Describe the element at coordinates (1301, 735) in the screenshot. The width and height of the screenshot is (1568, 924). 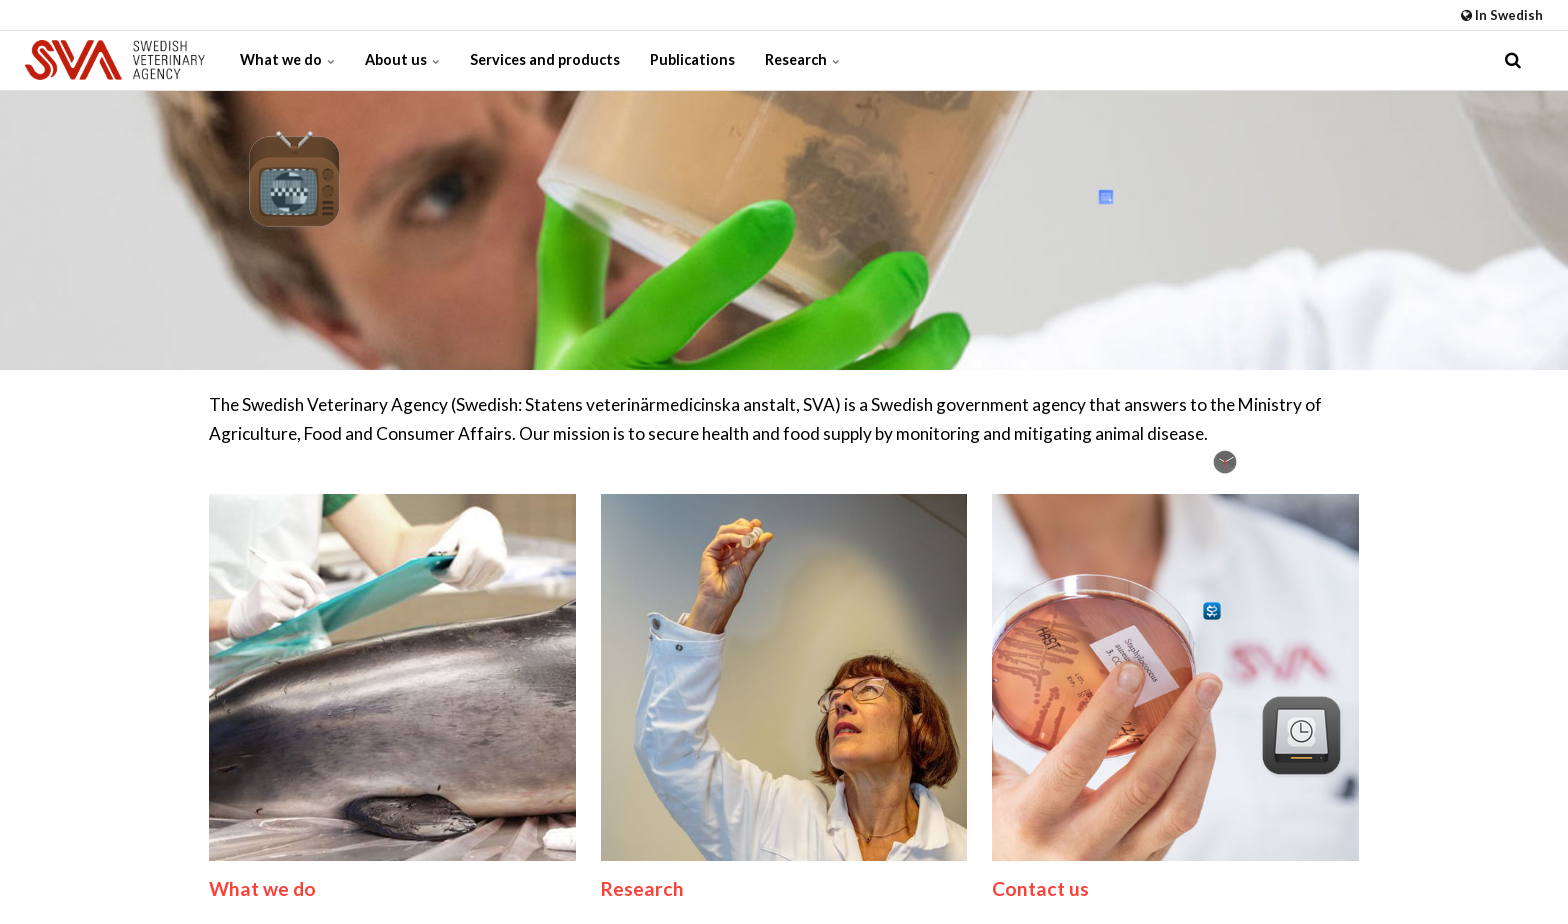
I see `open system backup preferences` at that location.